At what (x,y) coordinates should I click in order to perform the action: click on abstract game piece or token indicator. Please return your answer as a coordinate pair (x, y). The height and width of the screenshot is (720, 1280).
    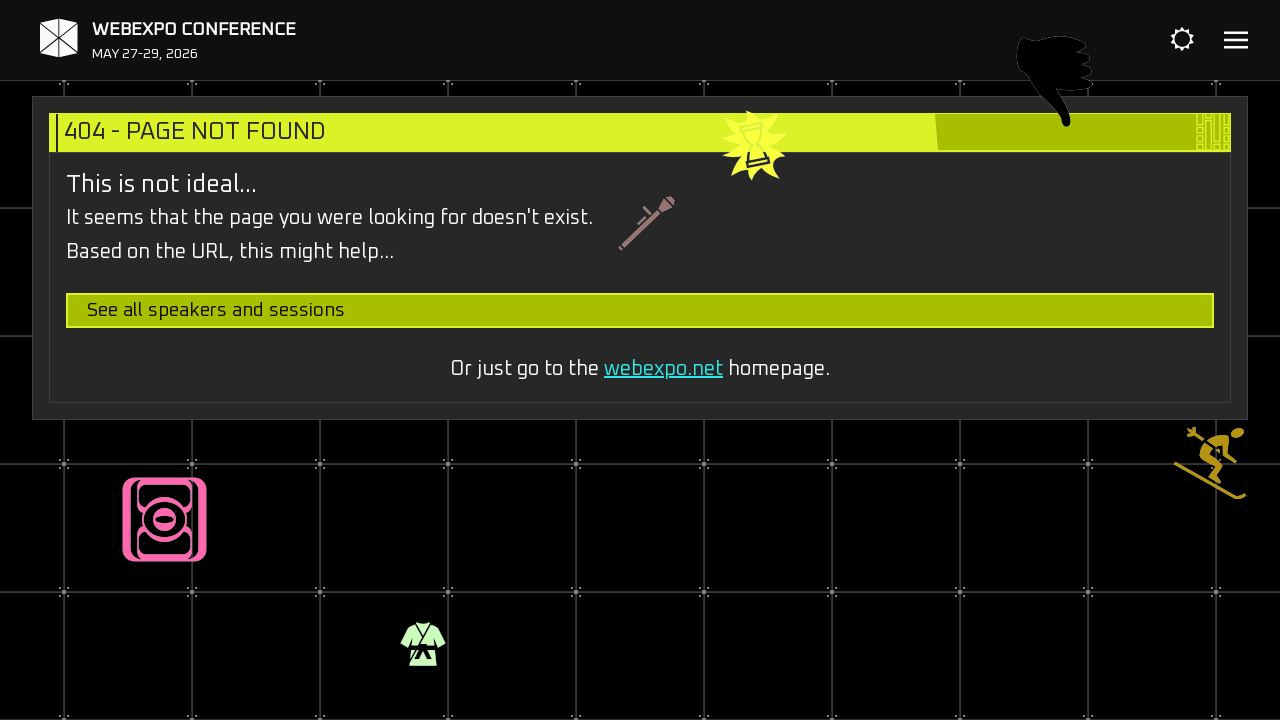
    Looking at the image, I should click on (164, 519).